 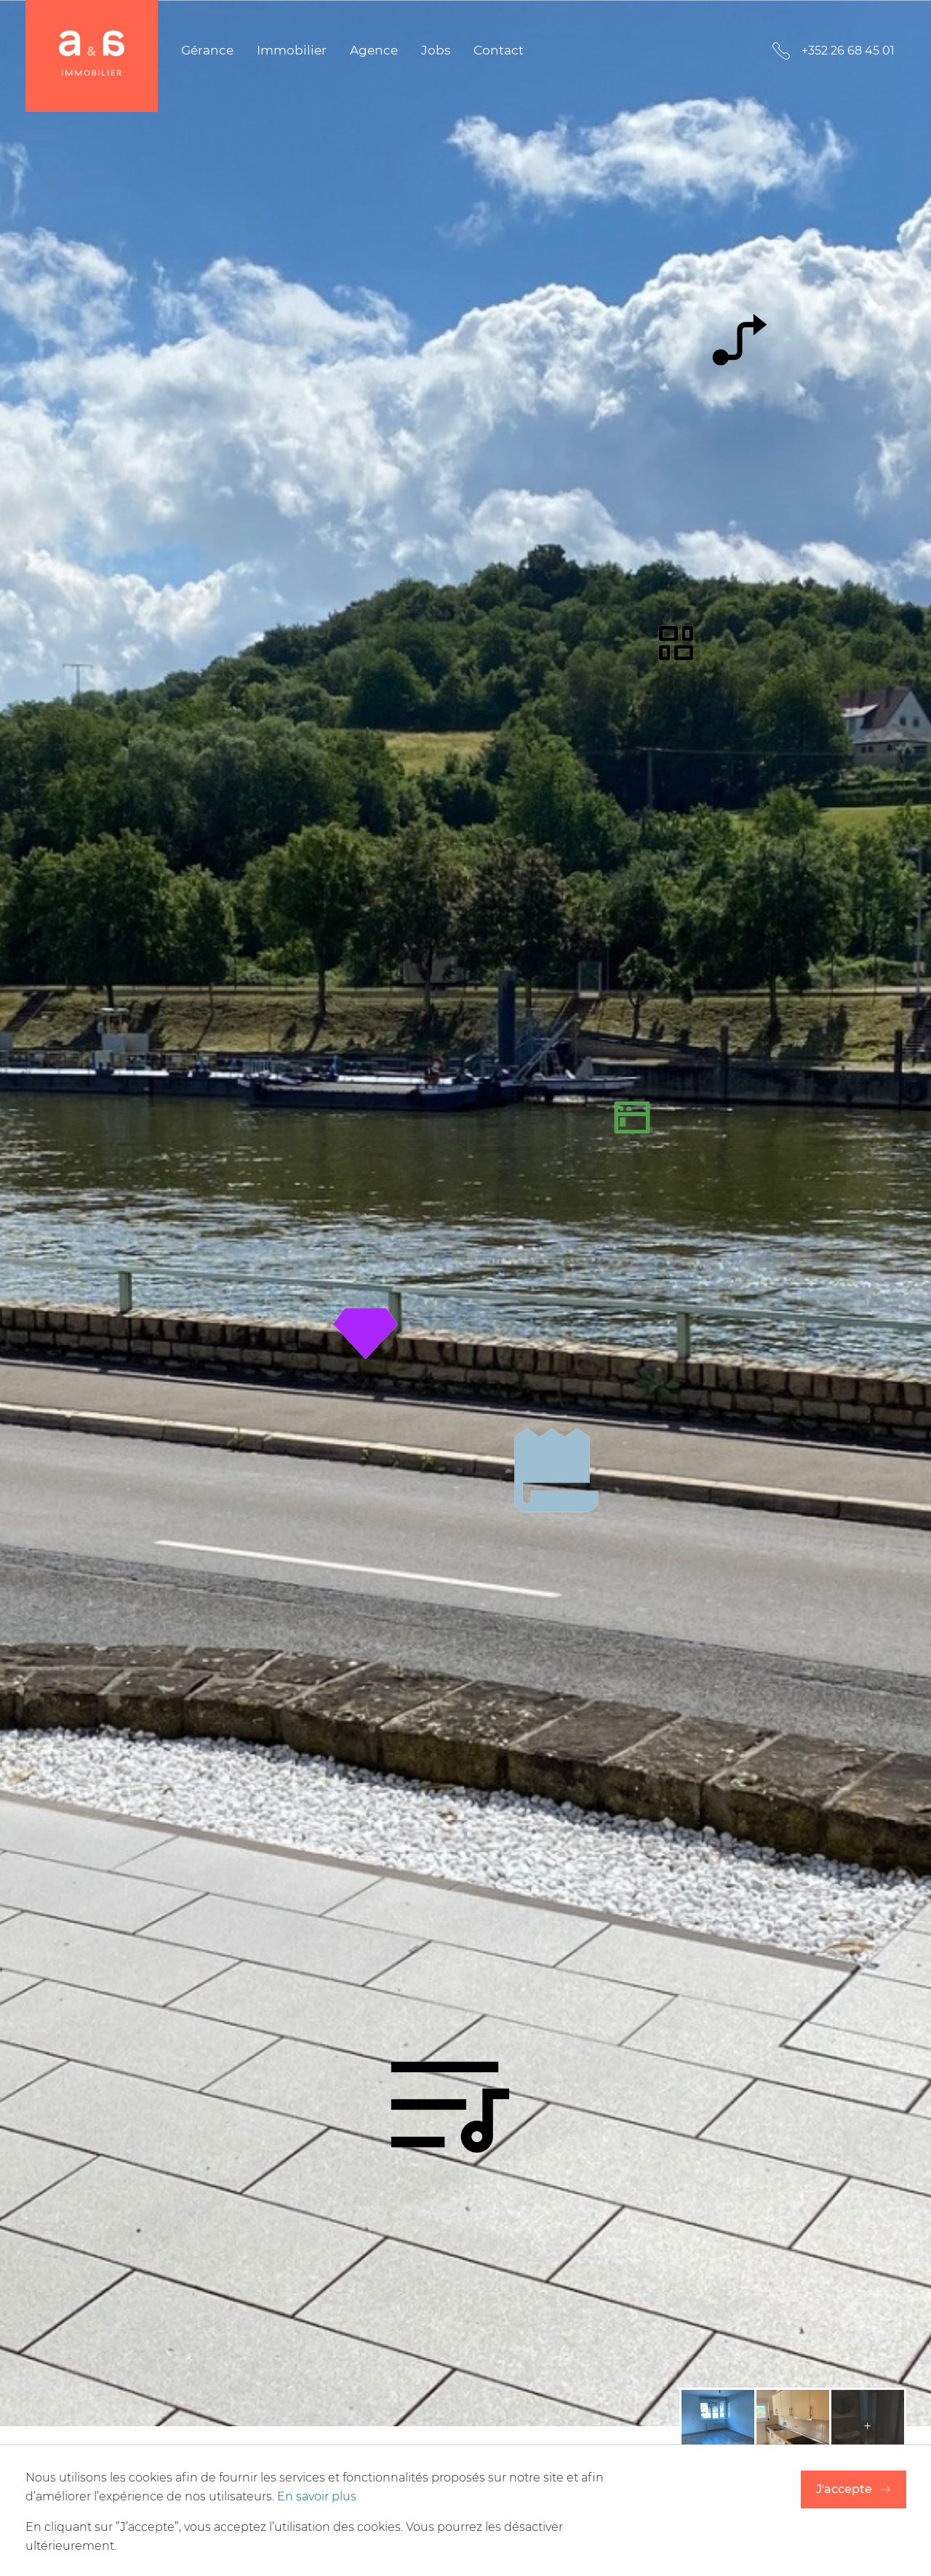 What do you see at coordinates (552, 1470) in the screenshot?
I see `view purchase receipt or transaction history` at bounding box center [552, 1470].